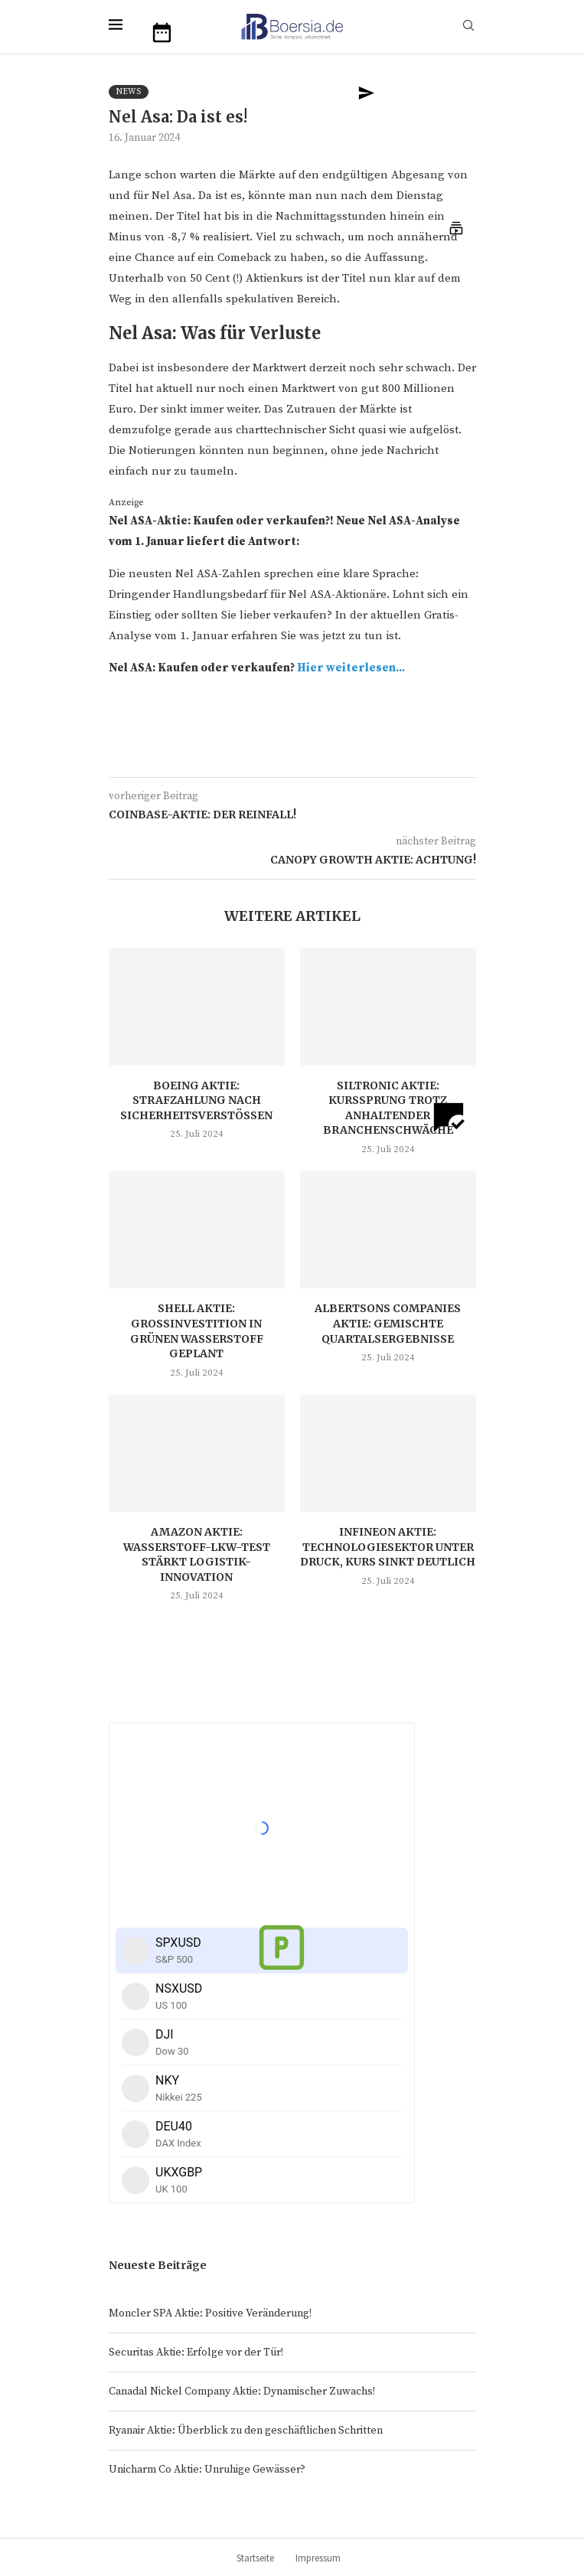  What do you see at coordinates (161, 32) in the screenshot?
I see `select a date range` at bounding box center [161, 32].